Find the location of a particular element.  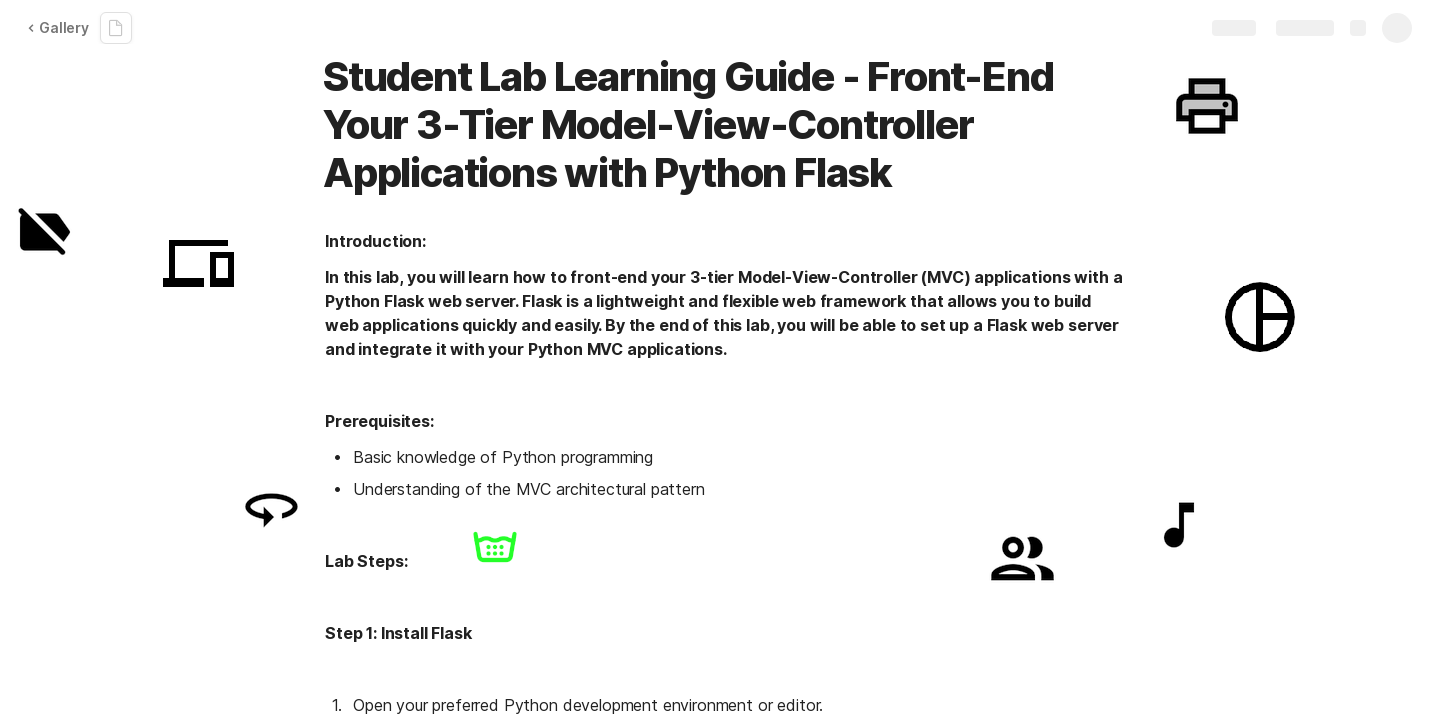

view contacts or people list is located at coordinates (1022, 558).